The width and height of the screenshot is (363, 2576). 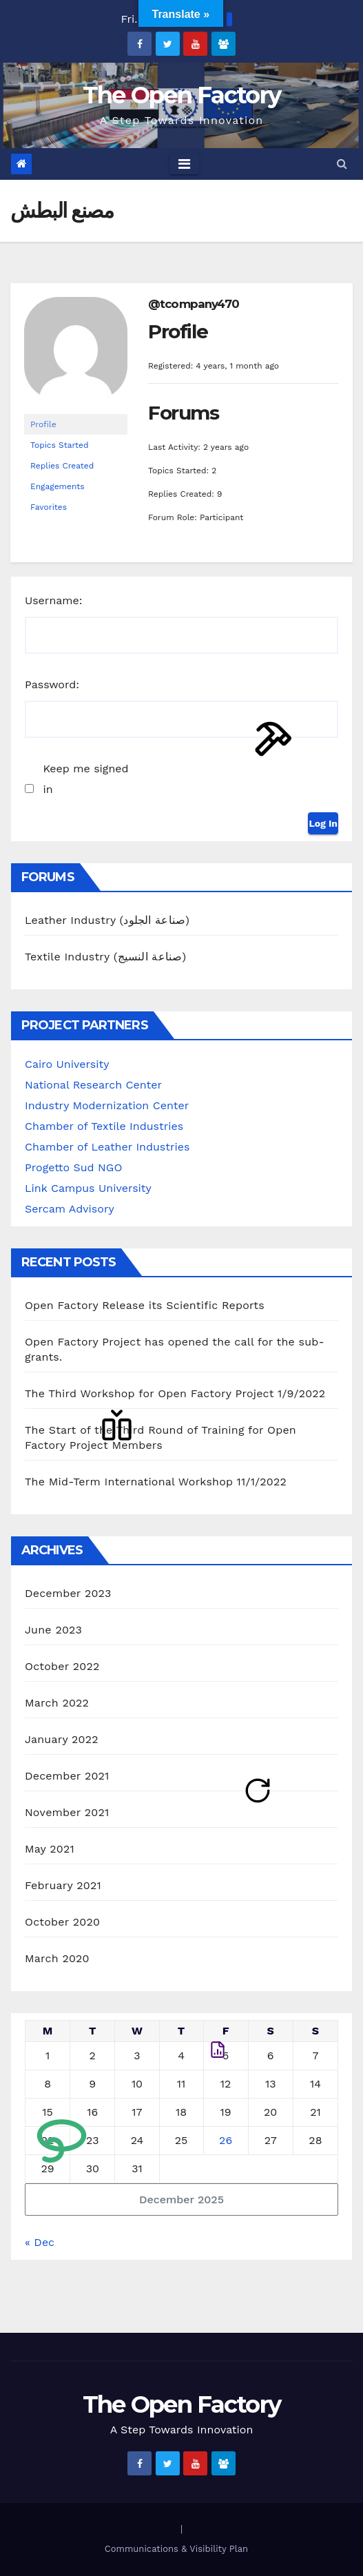 I want to click on redo or repeat the last action, so click(x=258, y=1791).